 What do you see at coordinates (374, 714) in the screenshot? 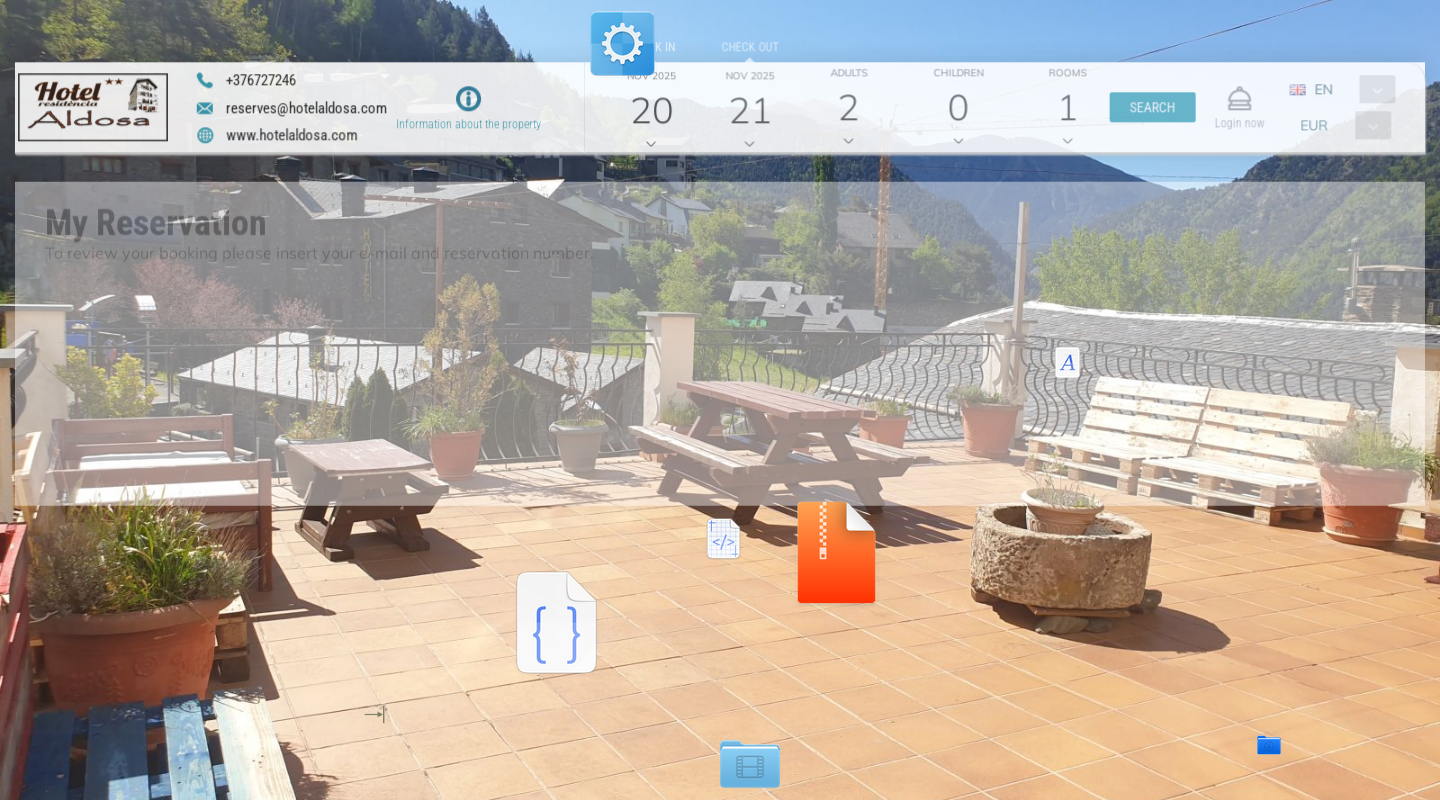
I see `go to the last item or page` at bounding box center [374, 714].